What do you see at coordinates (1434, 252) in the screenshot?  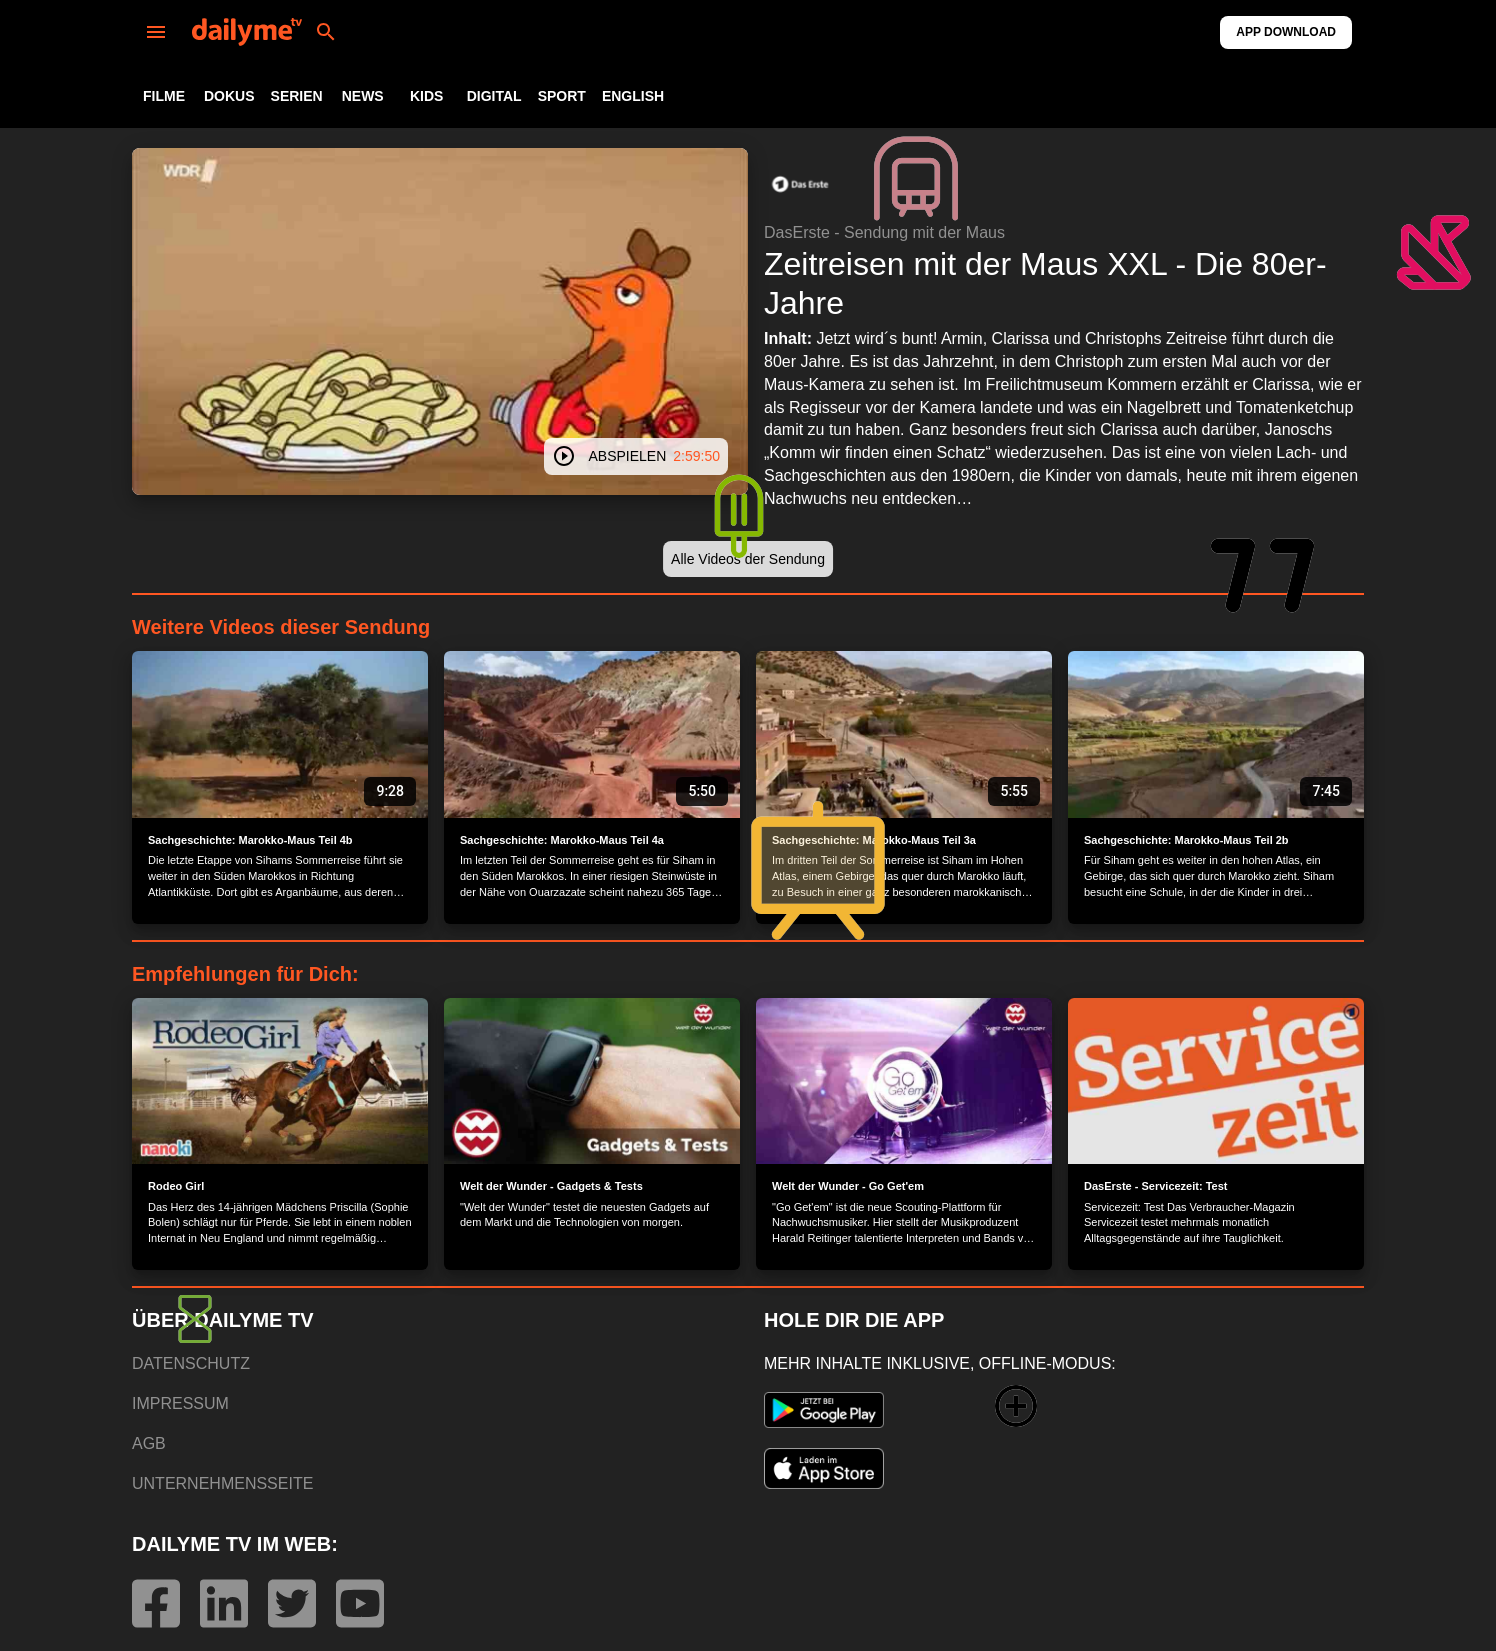 I see `access paper crafts or origami tutorials` at bounding box center [1434, 252].